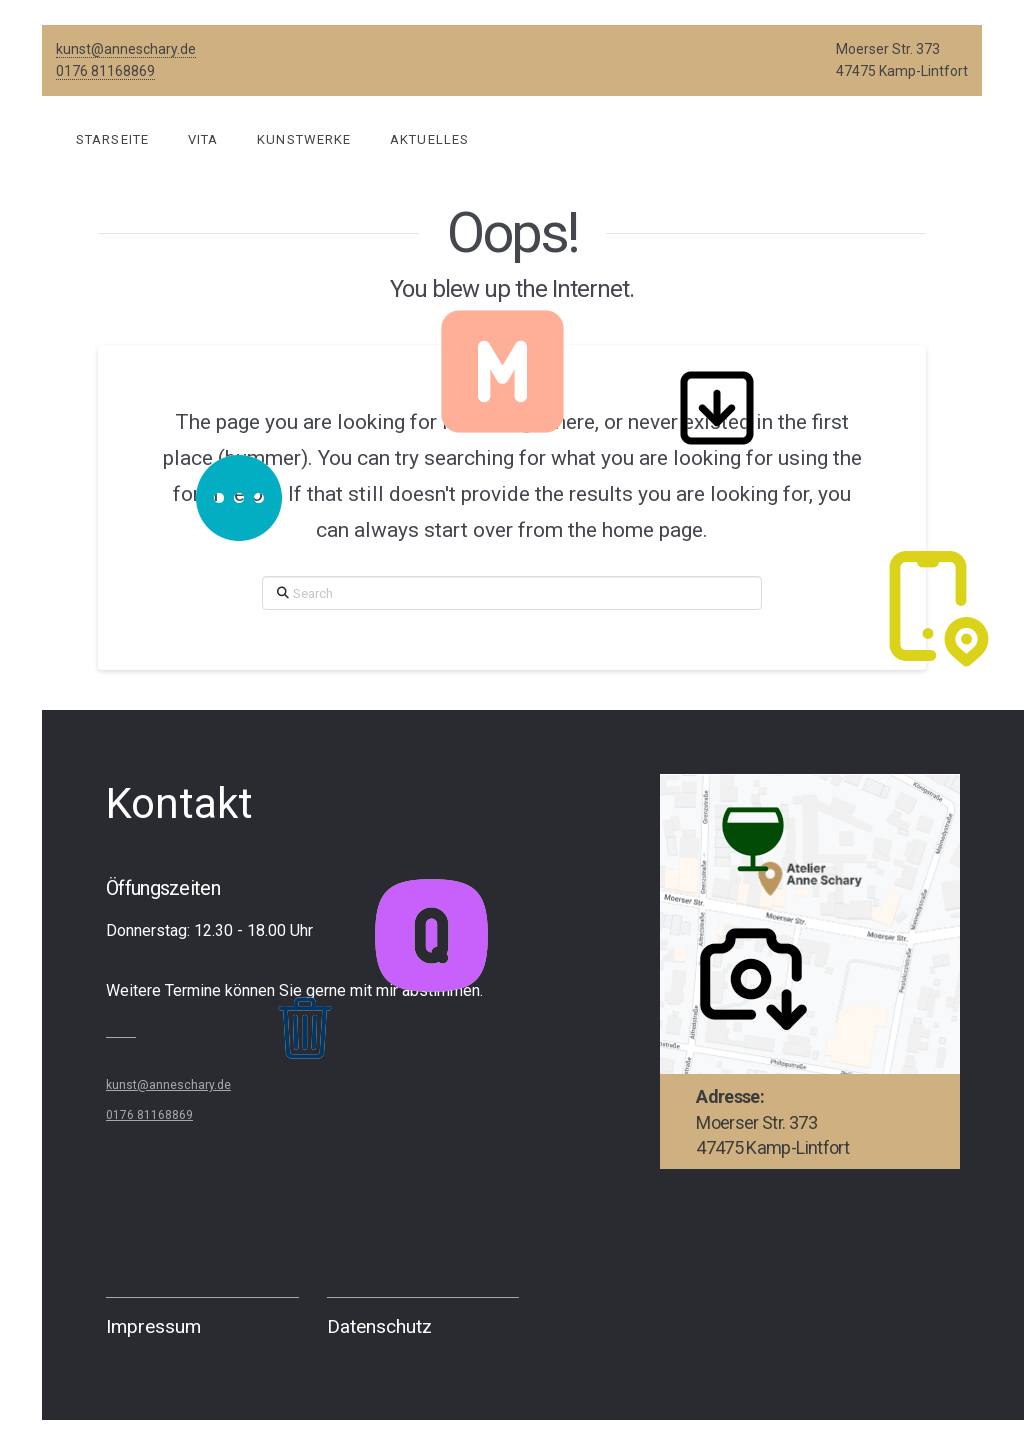  Describe the element at coordinates (305, 1028) in the screenshot. I see `delete this item` at that location.